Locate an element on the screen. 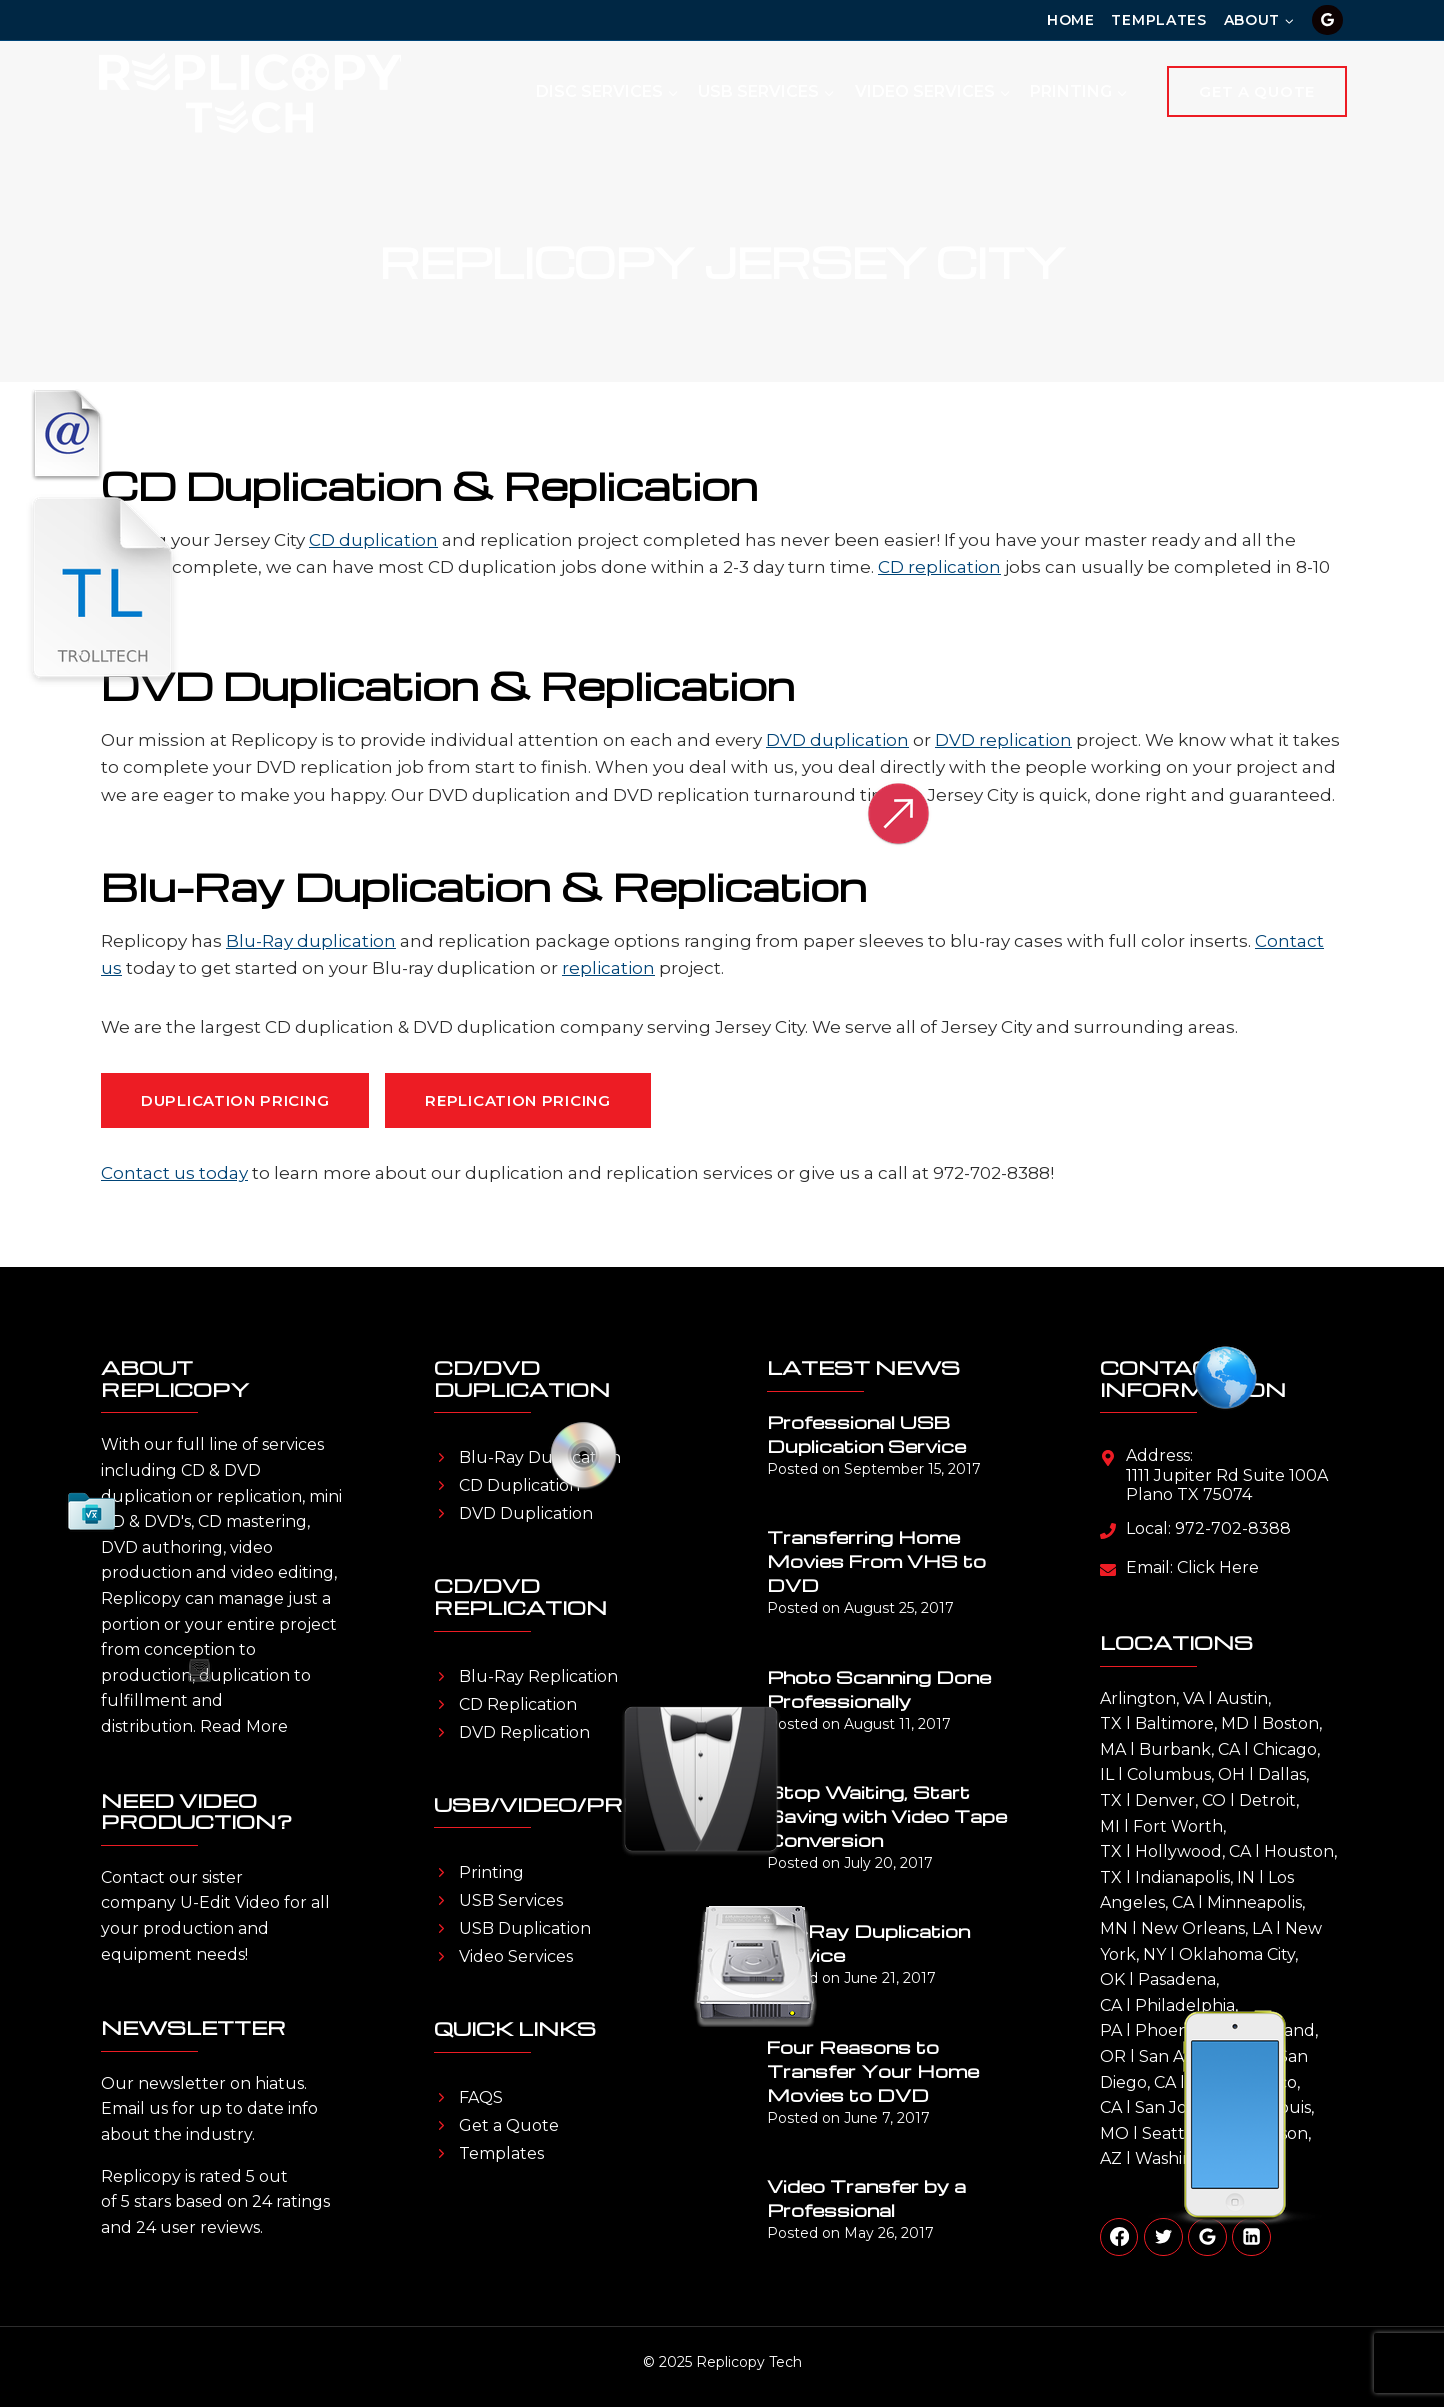 The width and height of the screenshot is (1444, 2407). indicates a symbolic link or shortcut to another file is located at coordinates (898, 813).